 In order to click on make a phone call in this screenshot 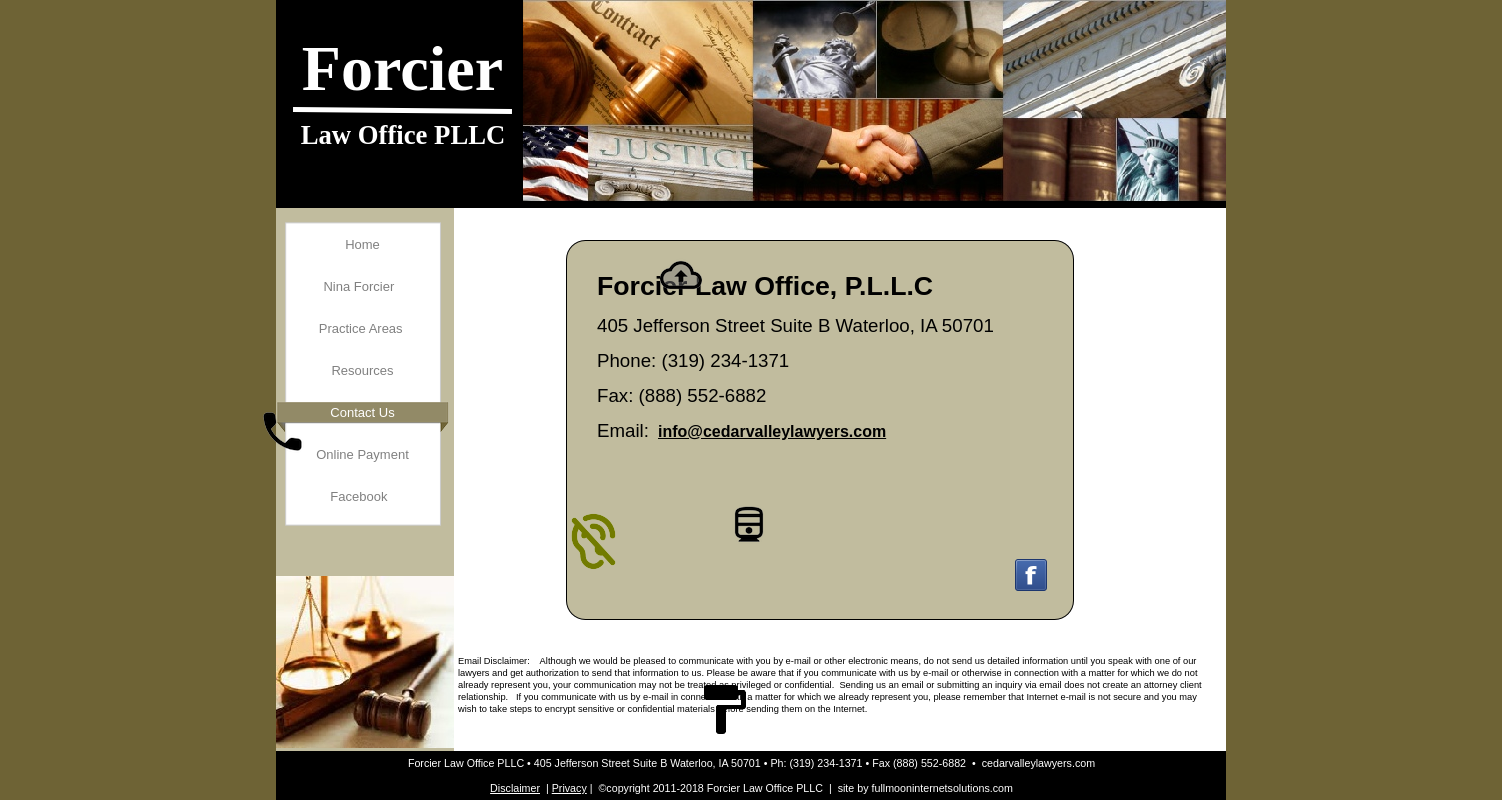, I will do `click(282, 431)`.